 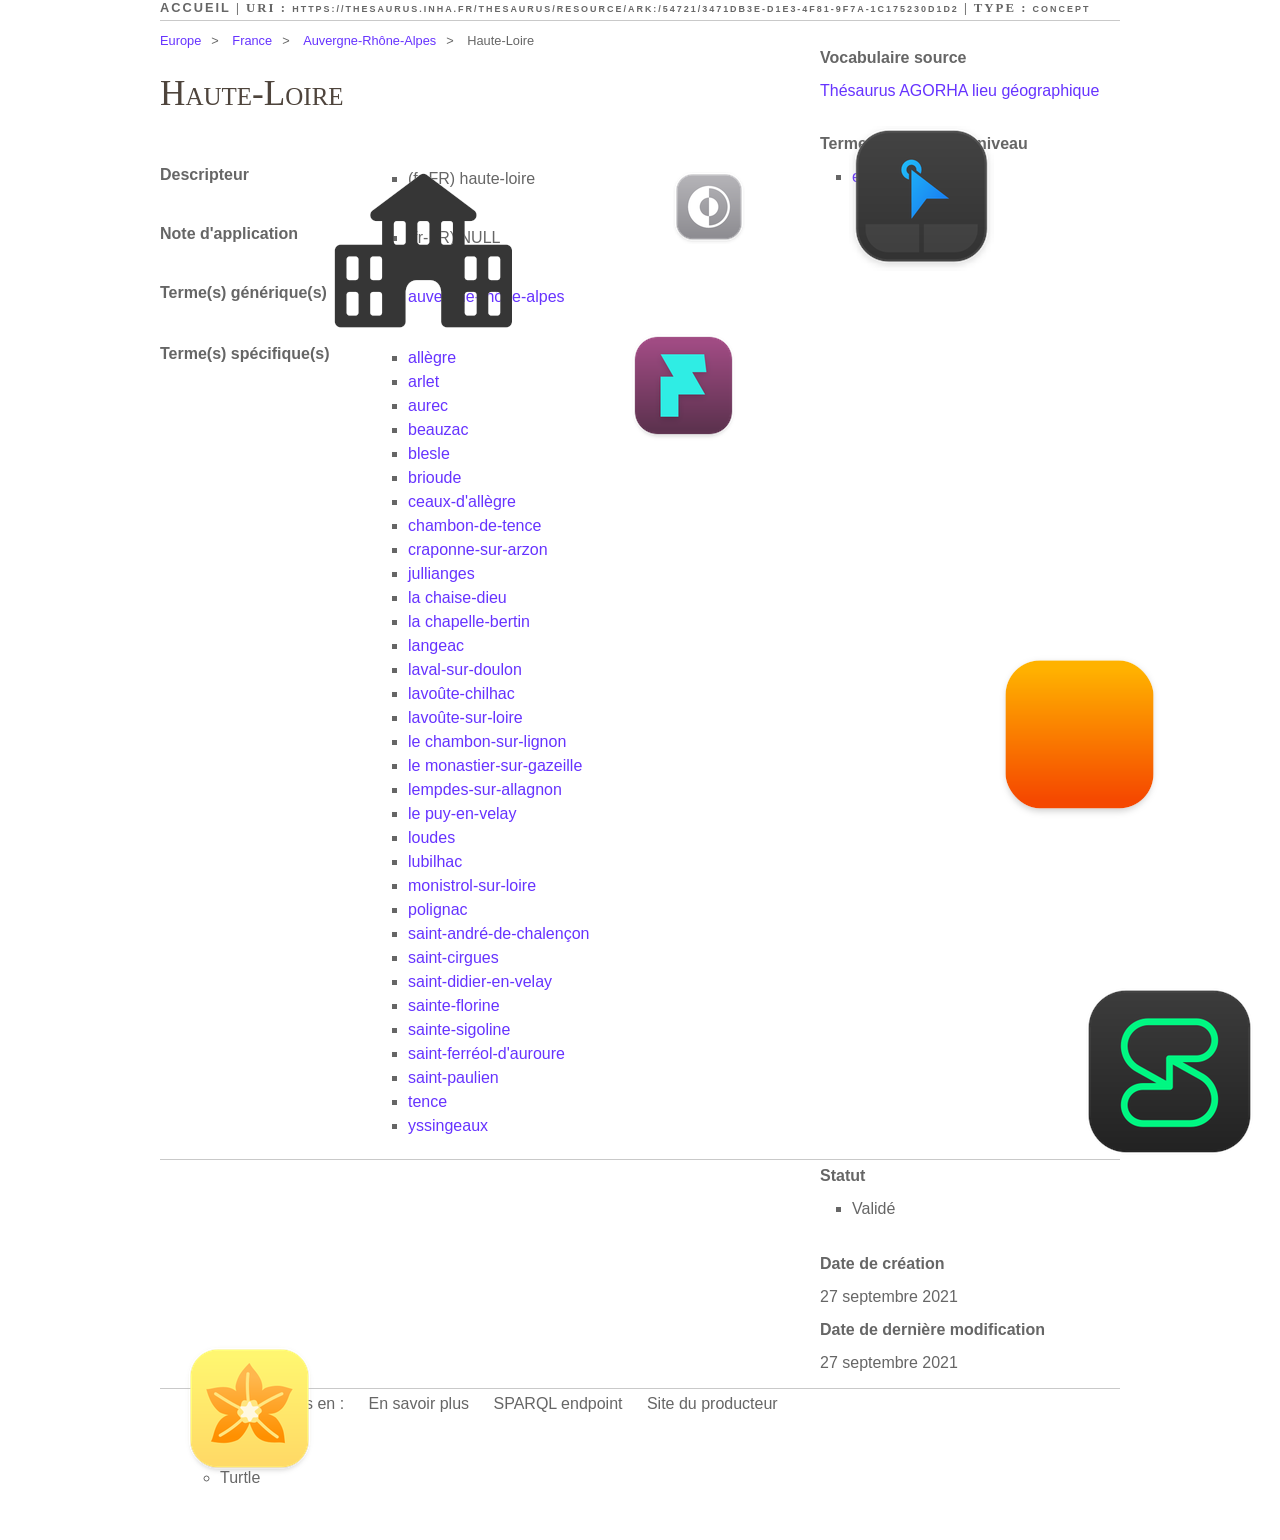 What do you see at coordinates (249, 1408) in the screenshot?
I see `open vanilla os application` at bounding box center [249, 1408].